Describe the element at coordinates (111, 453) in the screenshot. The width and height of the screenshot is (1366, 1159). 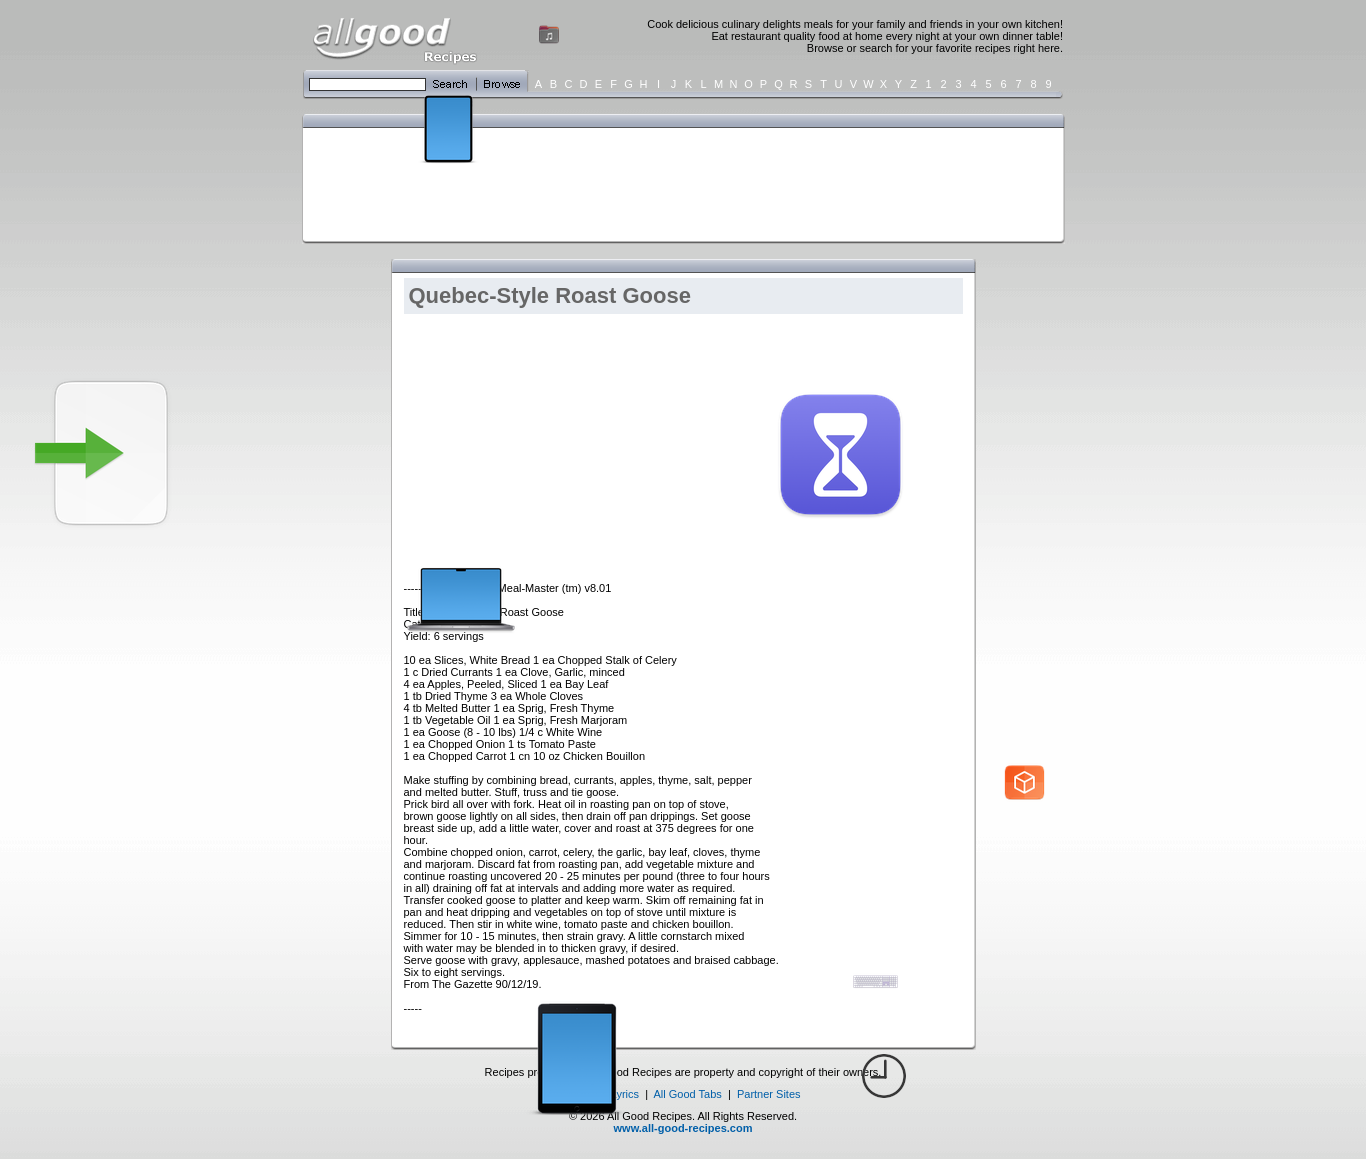
I see `import a document or file` at that location.